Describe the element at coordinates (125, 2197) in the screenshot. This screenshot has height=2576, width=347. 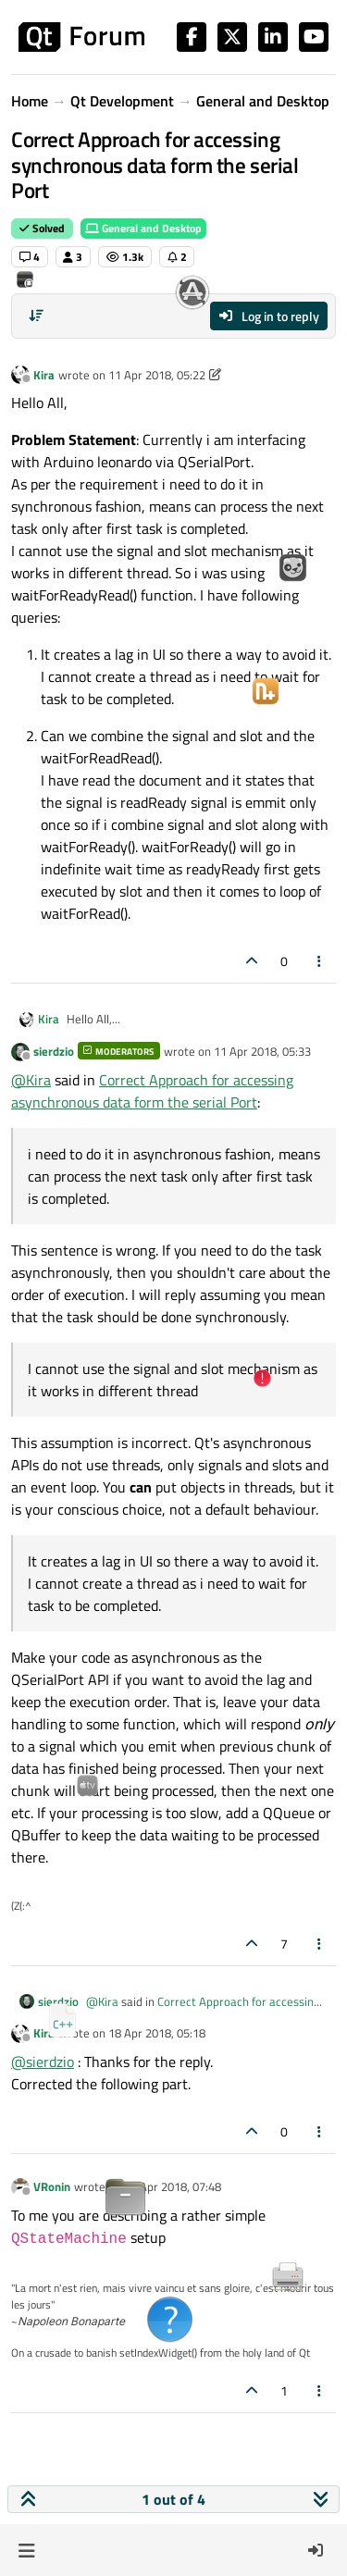
I see `open the nautilus file manager` at that location.